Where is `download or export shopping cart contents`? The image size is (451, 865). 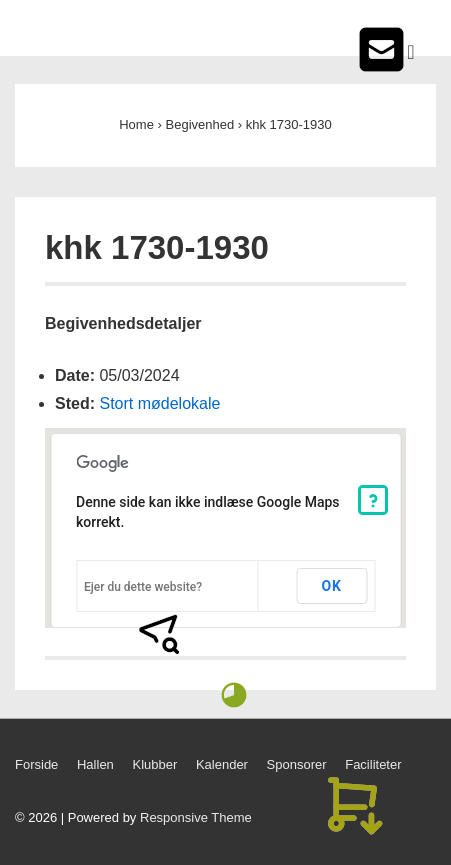
download or export shopping cart contents is located at coordinates (352, 804).